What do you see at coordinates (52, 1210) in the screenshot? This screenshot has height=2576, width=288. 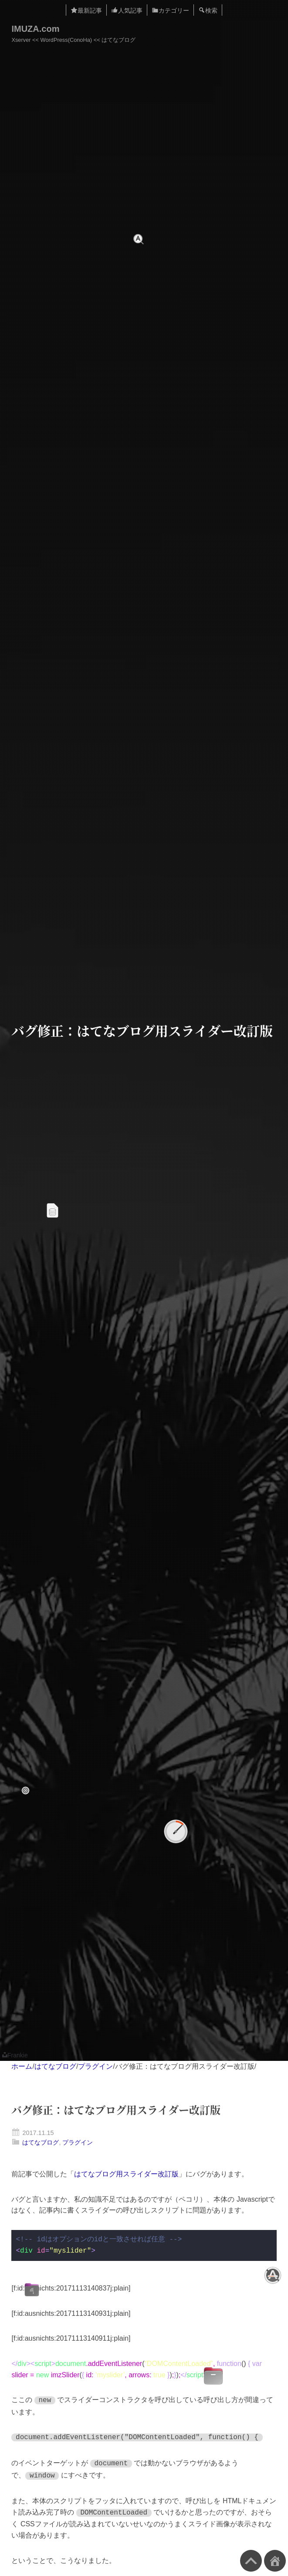 I see `sqlite3 database file` at bounding box center [52, 1210].